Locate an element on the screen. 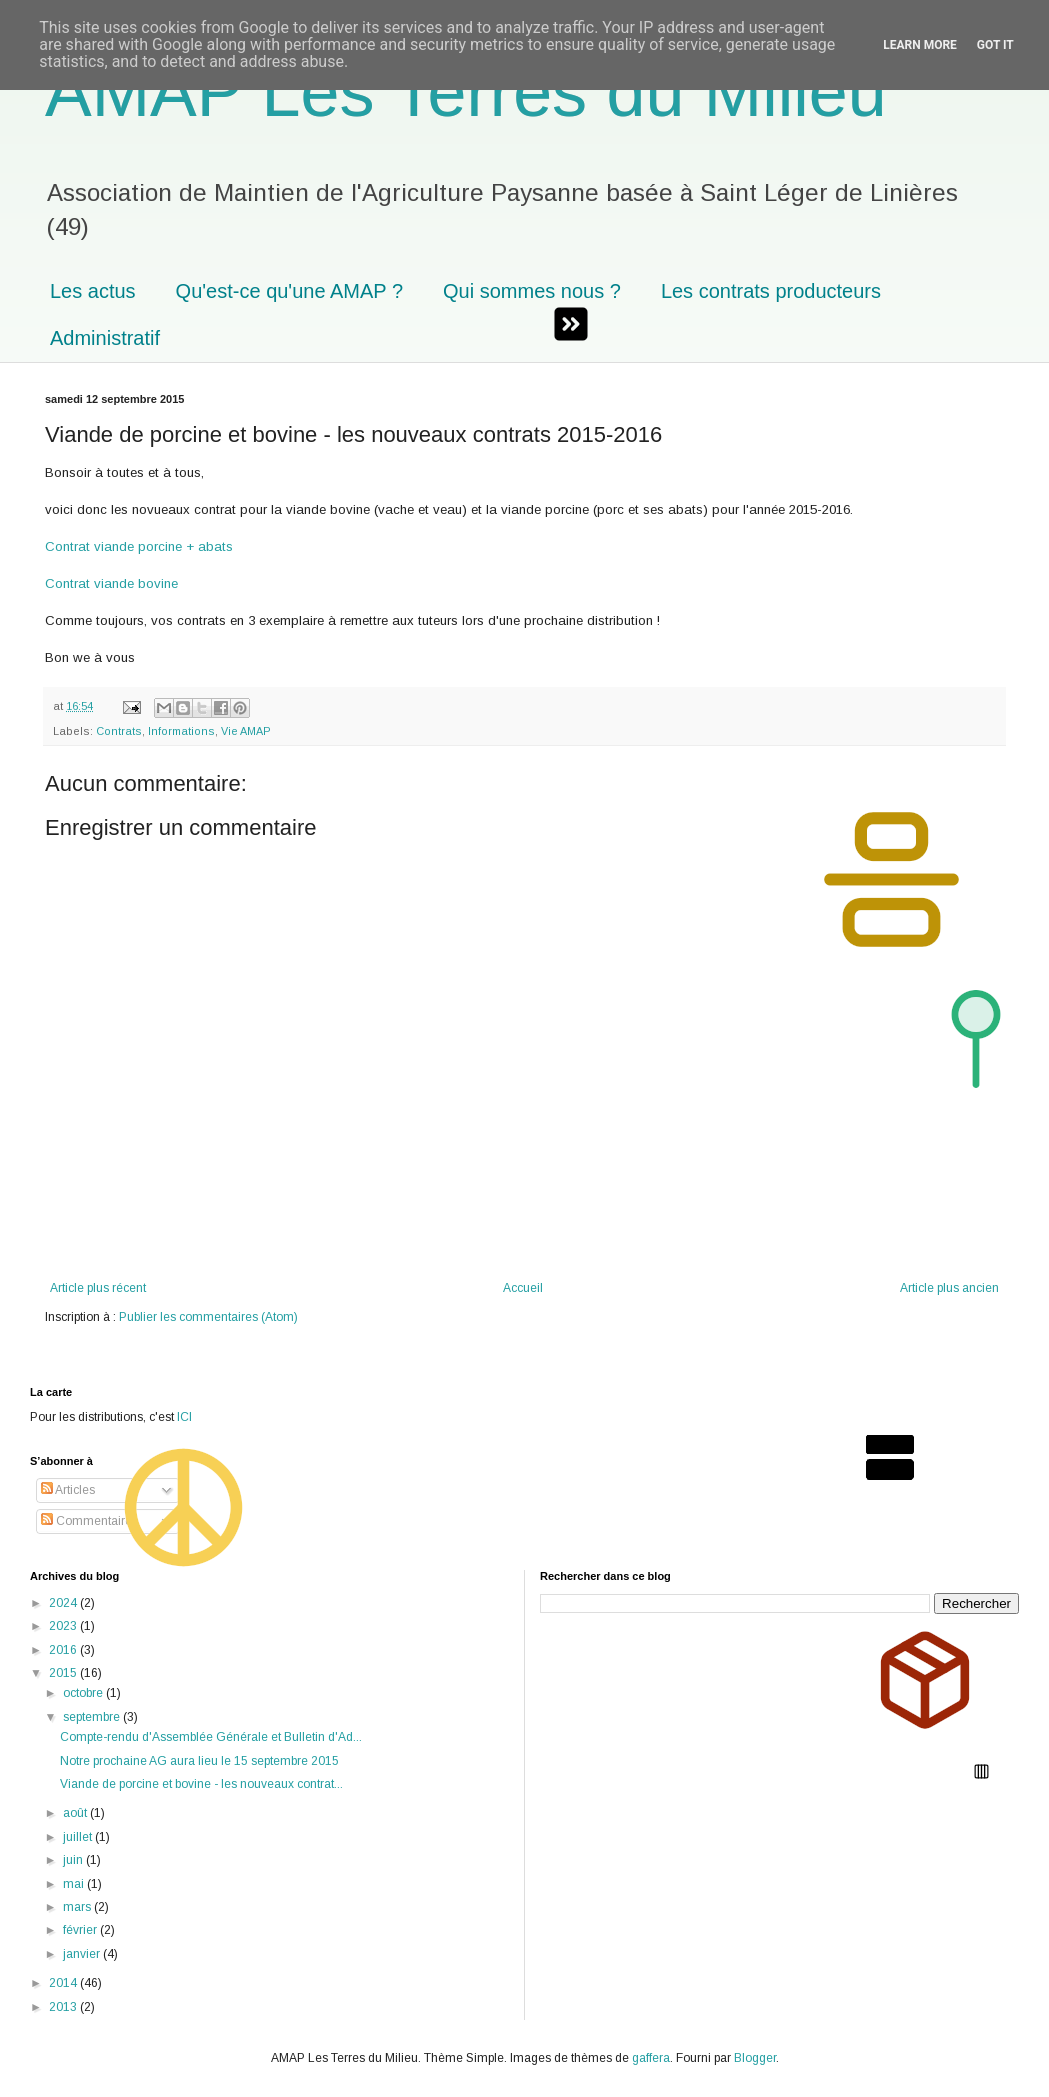 The image size is (1049, 2097). peace symbol or anti-war indicator is located at coordinates (183, 1507).